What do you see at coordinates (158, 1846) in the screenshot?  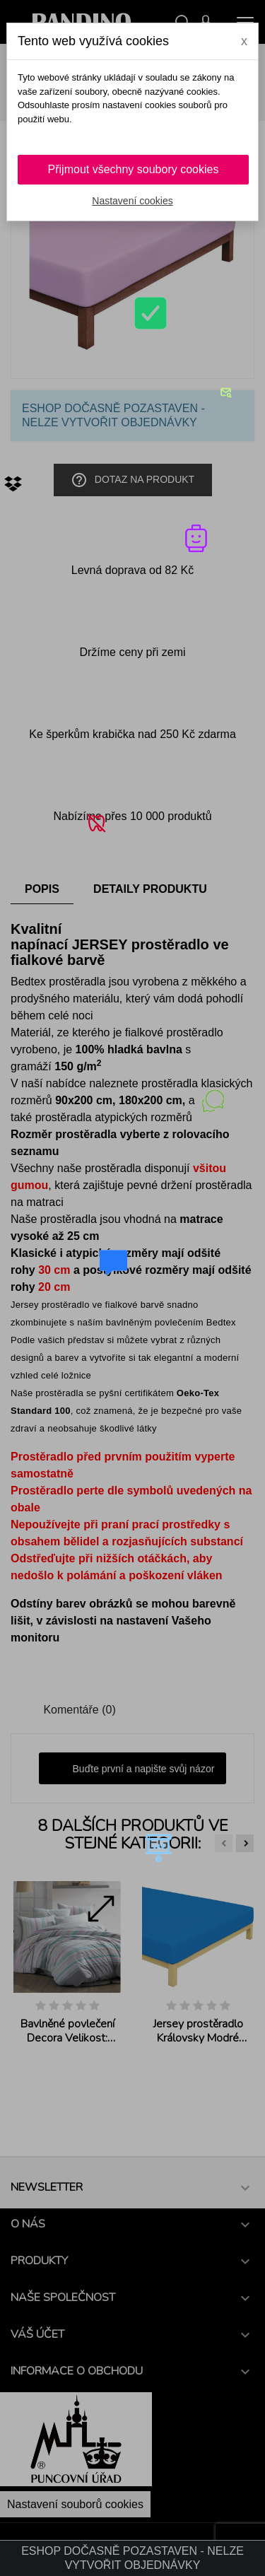 I see `view presentation with chart data` at bounding box center [158, 1846].